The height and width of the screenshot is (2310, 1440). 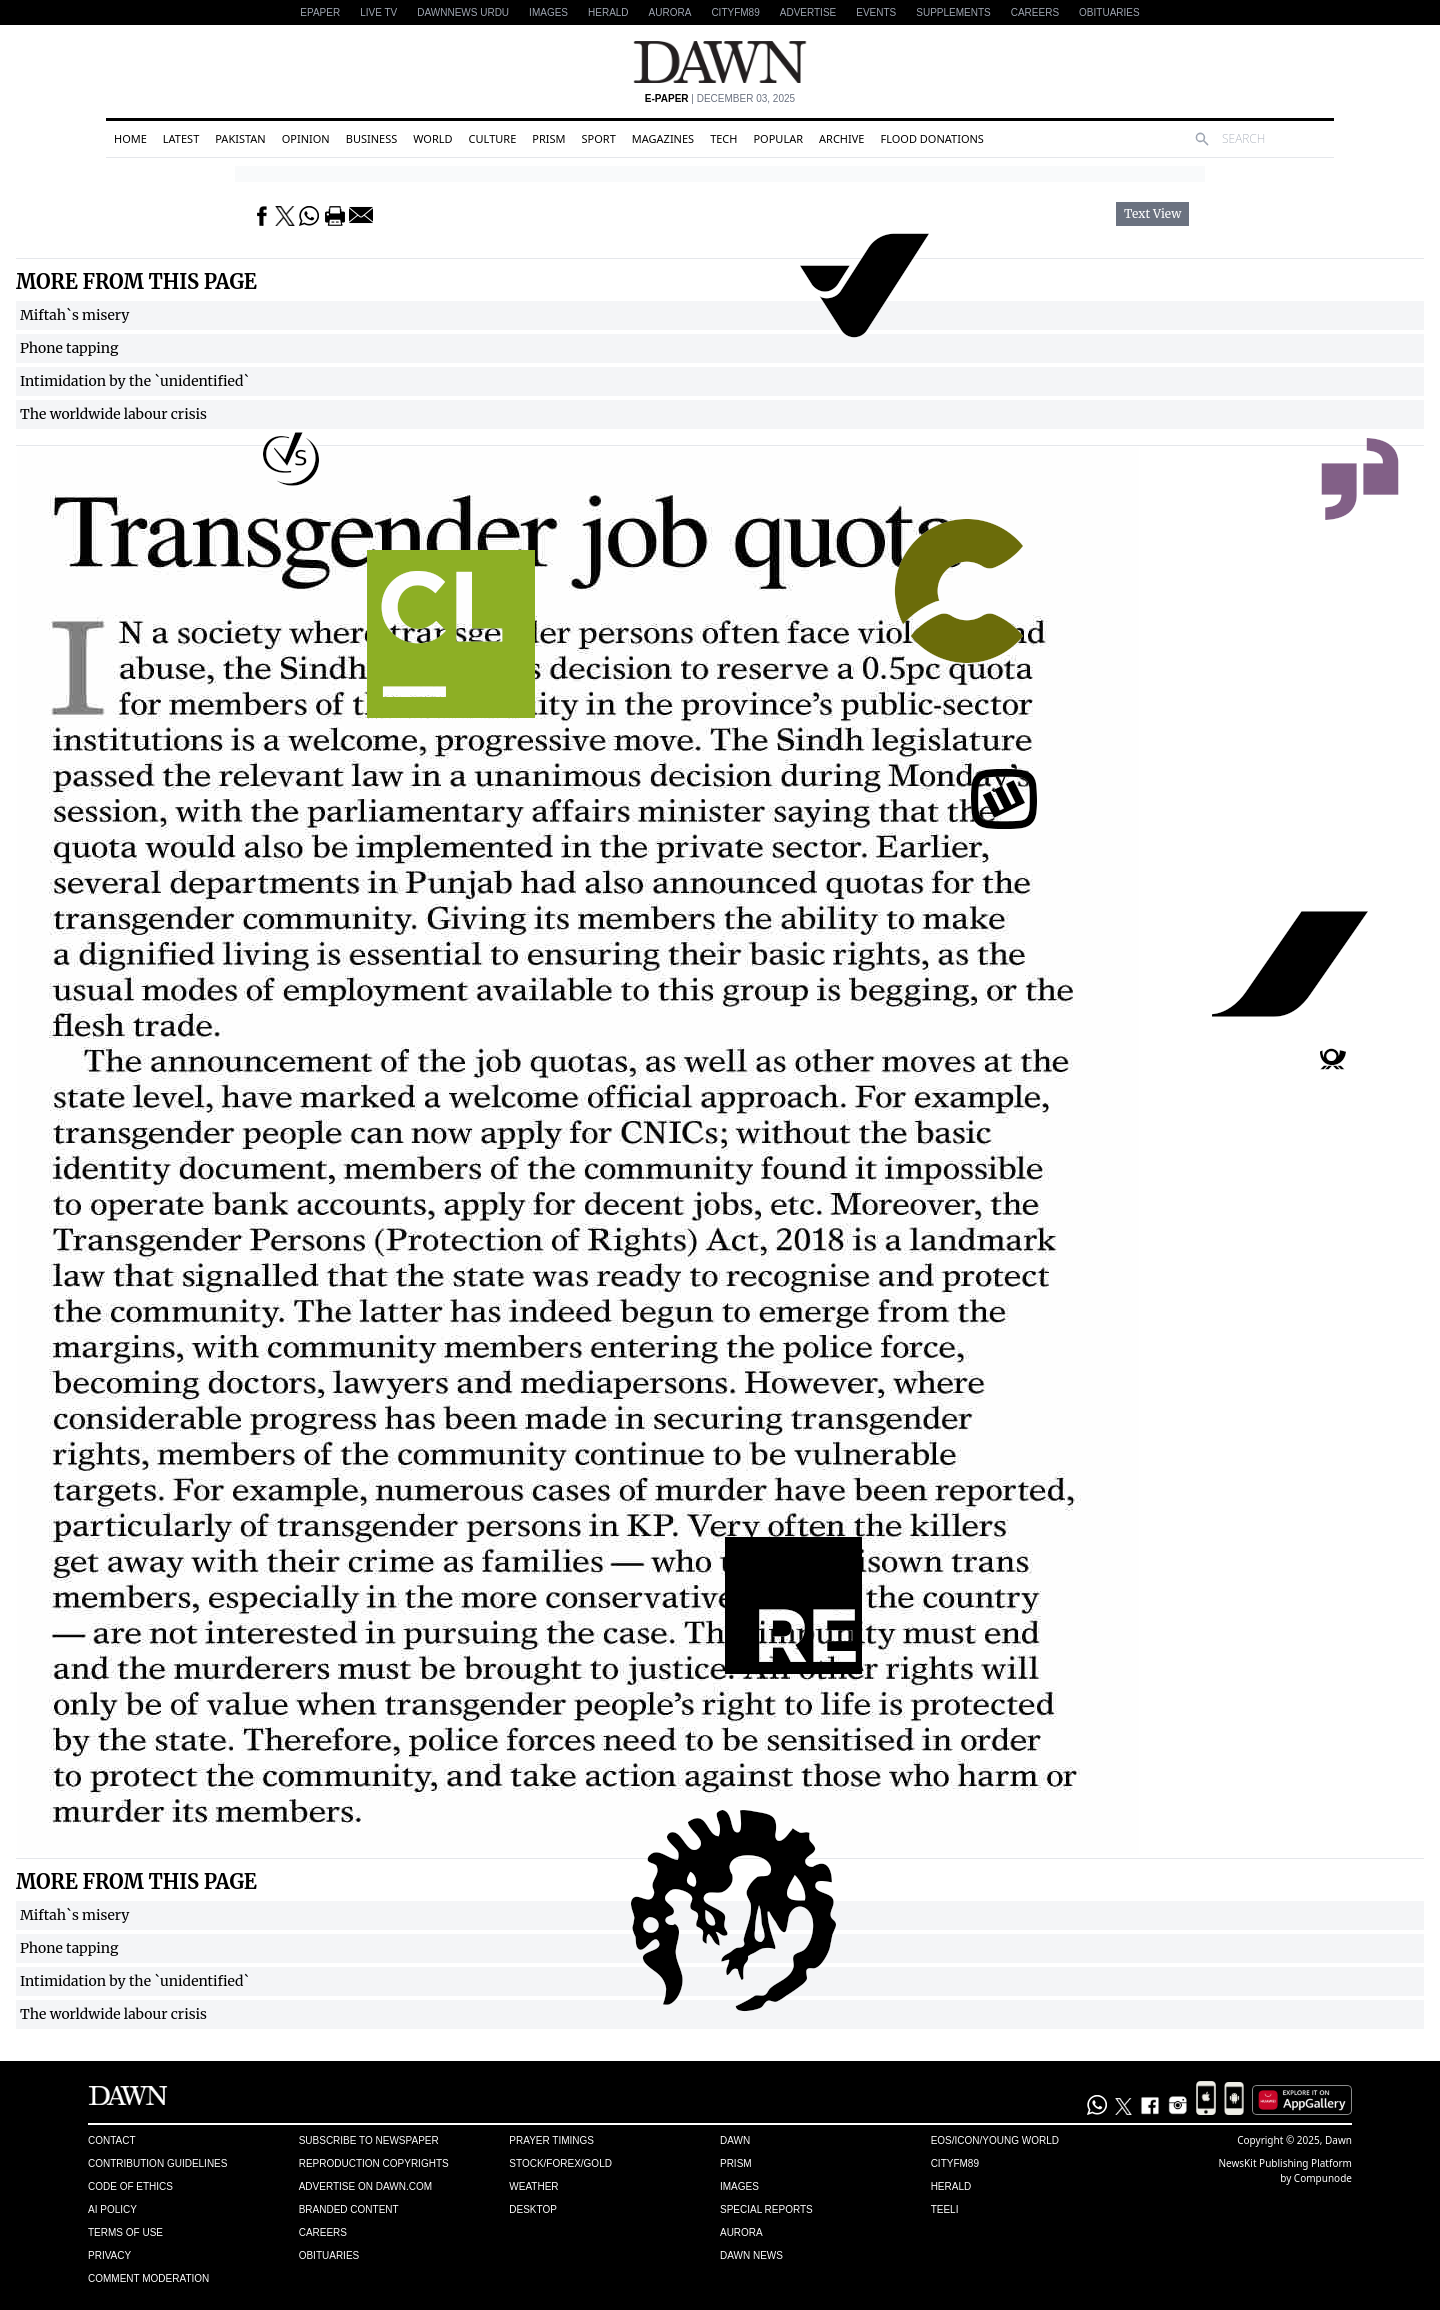 I want to click on open the Wykop app, so click(x=1004, y=799).